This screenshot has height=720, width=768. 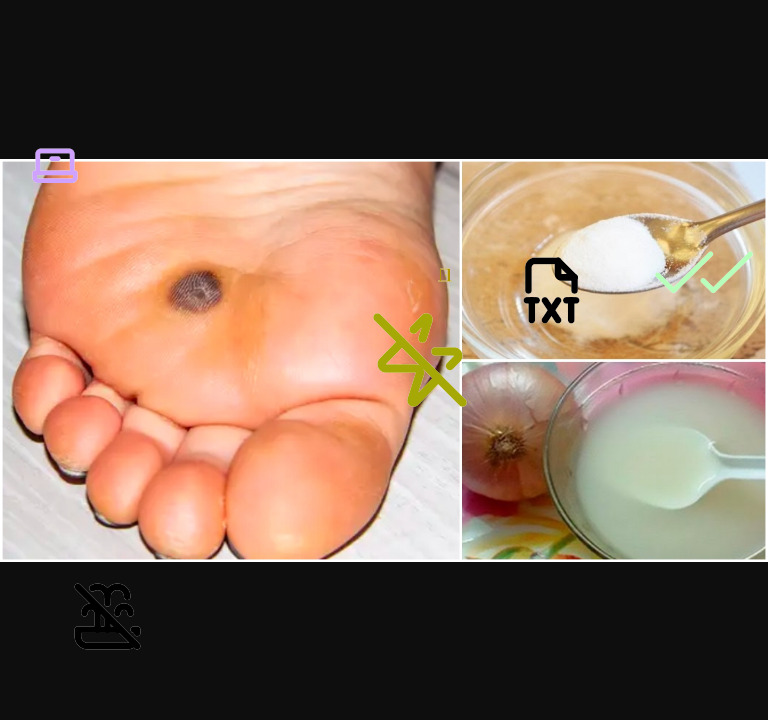 I want to click on fountain feature is currently disabled, so click(x=107, y=616).